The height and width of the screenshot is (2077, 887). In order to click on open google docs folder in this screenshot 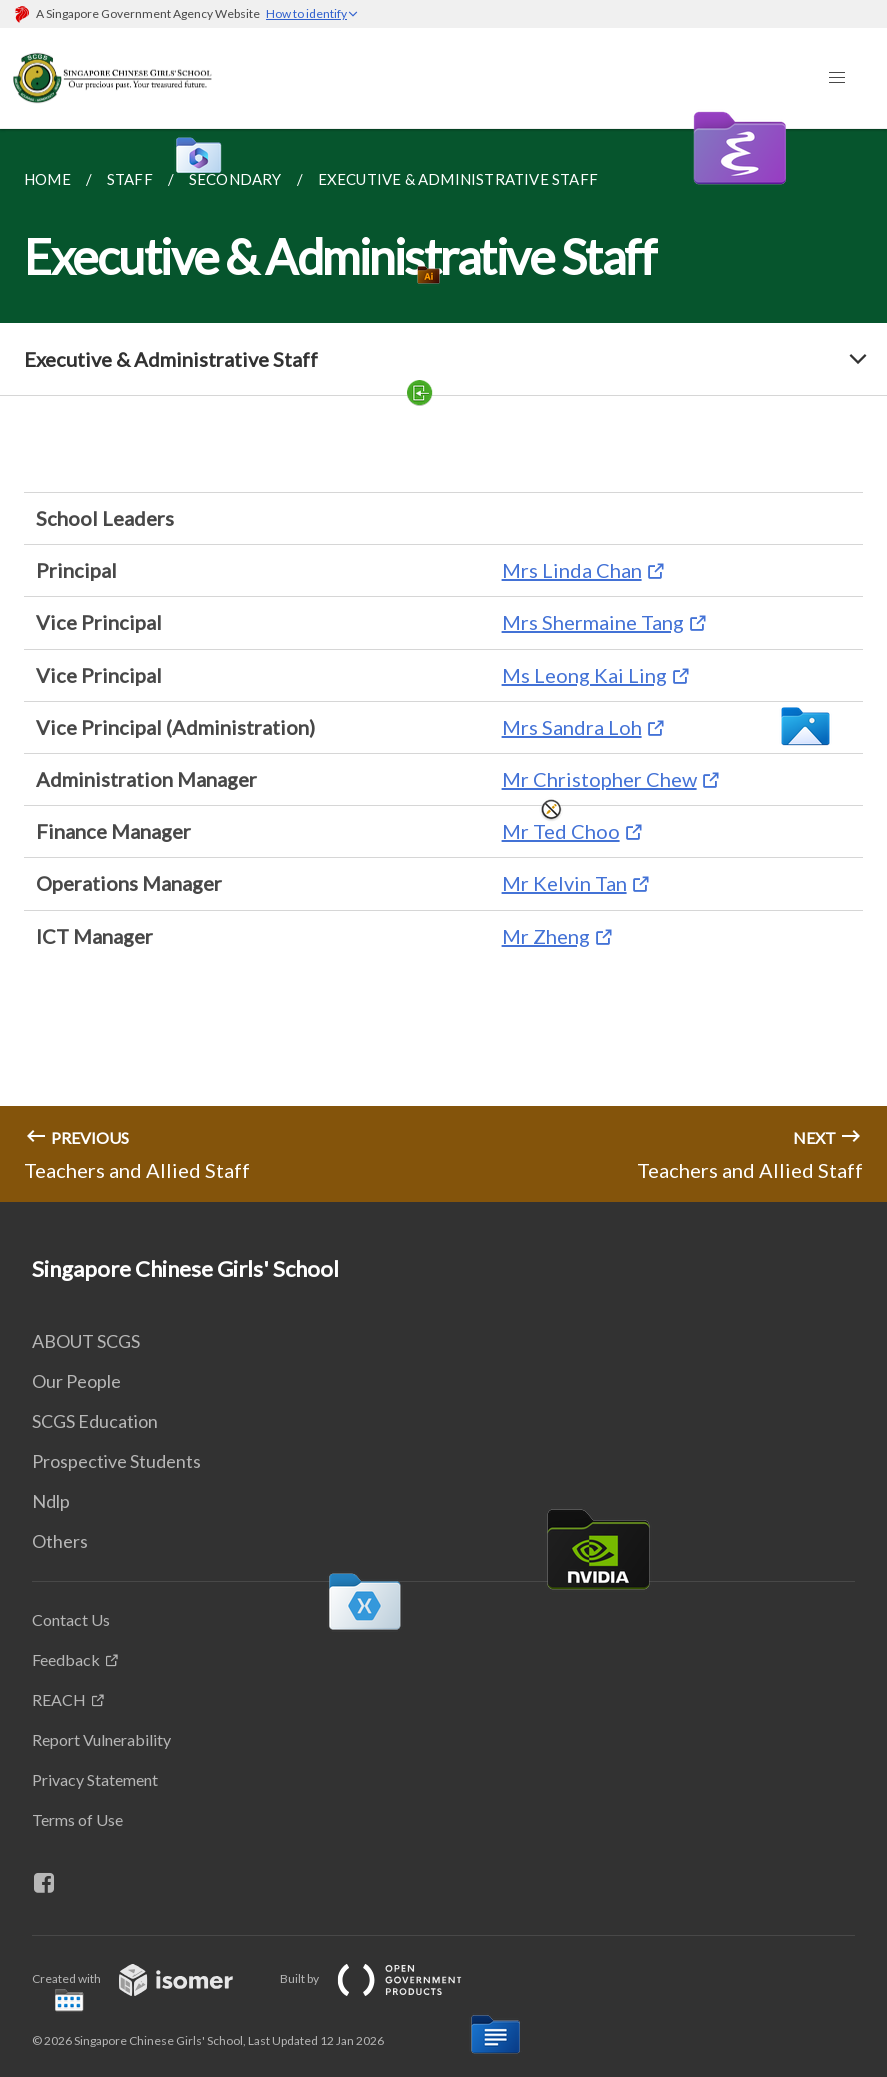, I will do `click(495, 2035)`.